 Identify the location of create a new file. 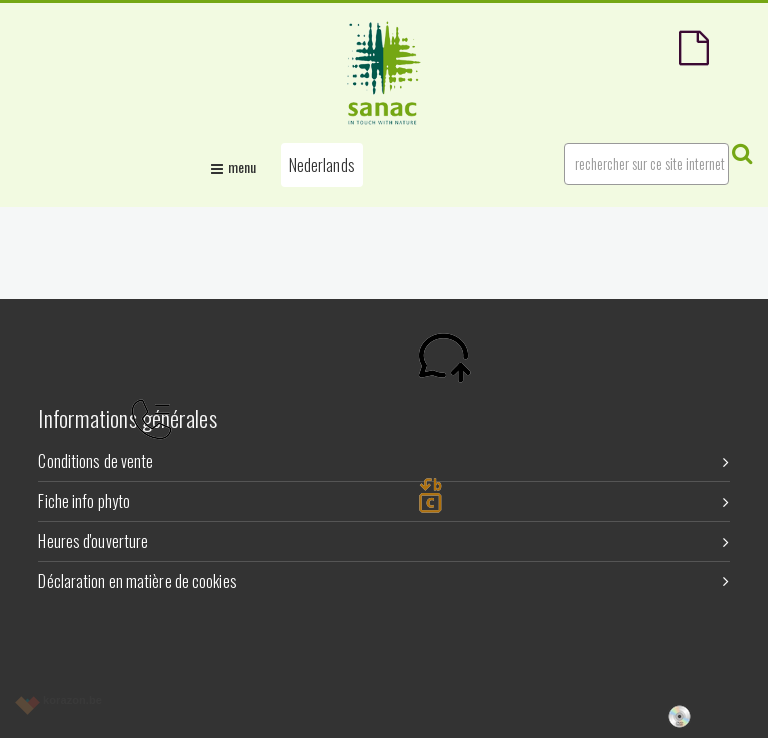
(694, 48).